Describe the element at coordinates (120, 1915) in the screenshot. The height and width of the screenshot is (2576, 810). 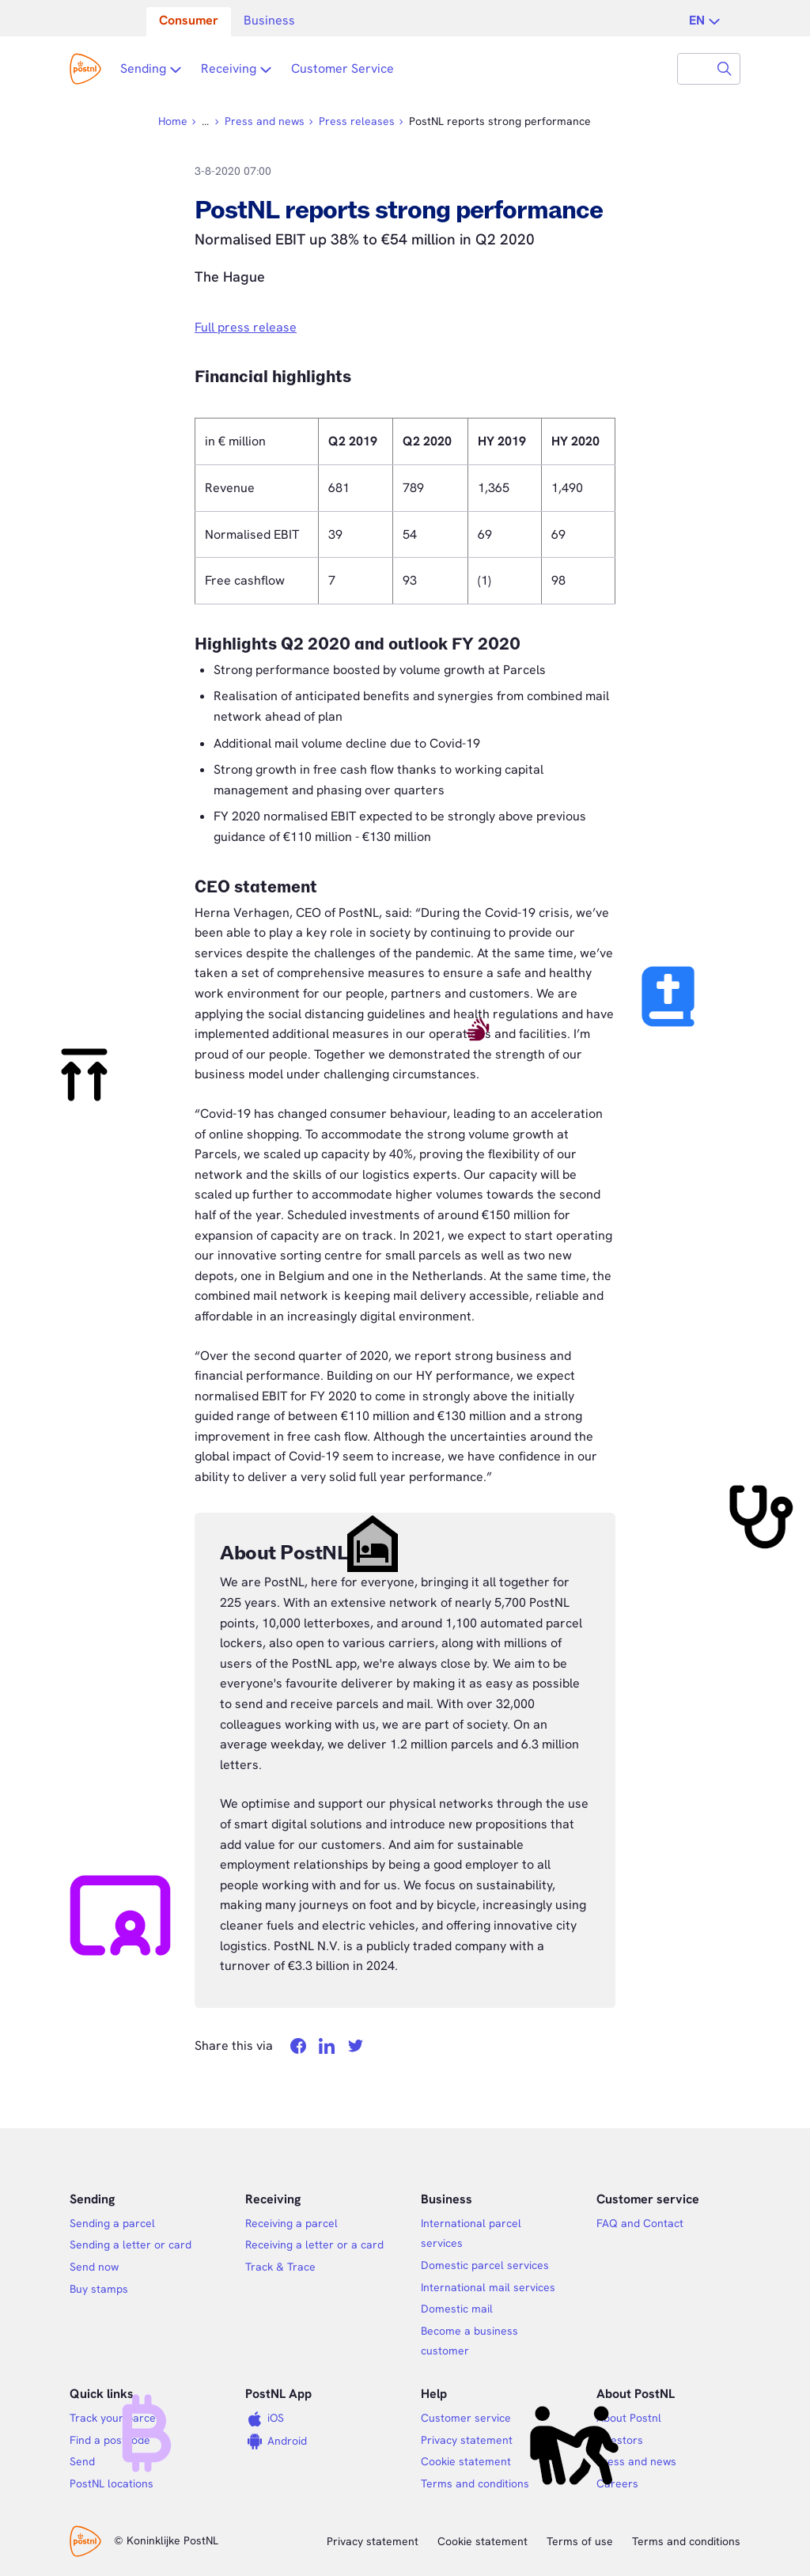
I see `access teaching or presentation tools` at that location.